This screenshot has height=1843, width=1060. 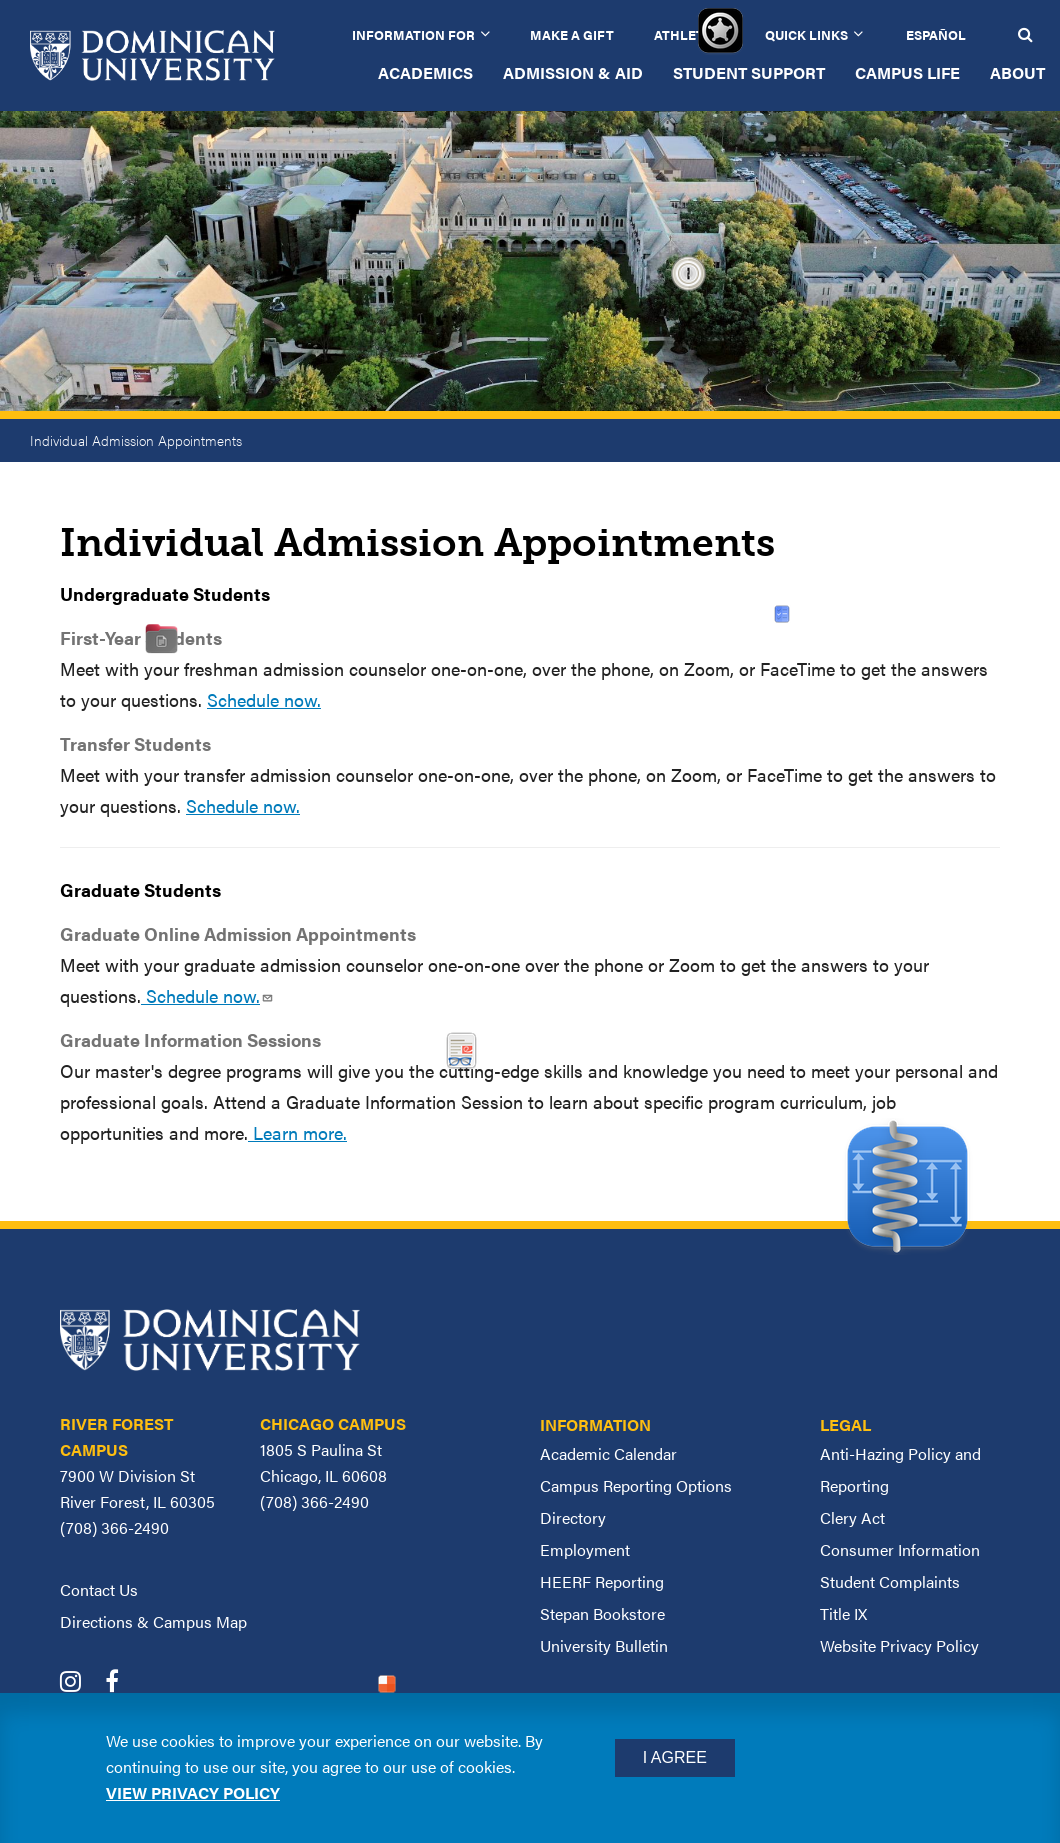 What do you see at coordinates (720, 30) in the screenshot?
I see `launch rimworld` at bounding box center [720, 30].